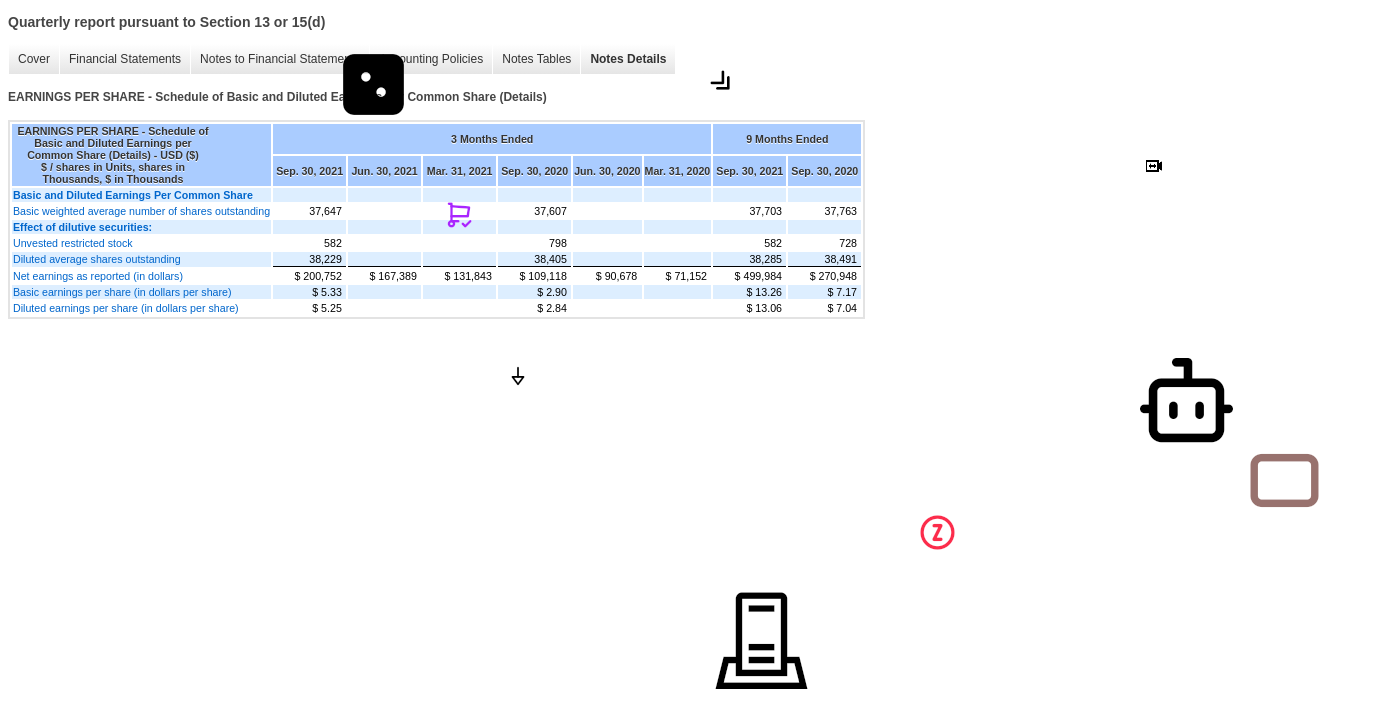  Describe the element at coordinates (373, 84) in the screenshot. I see `roll dice or generate random number` at that location.